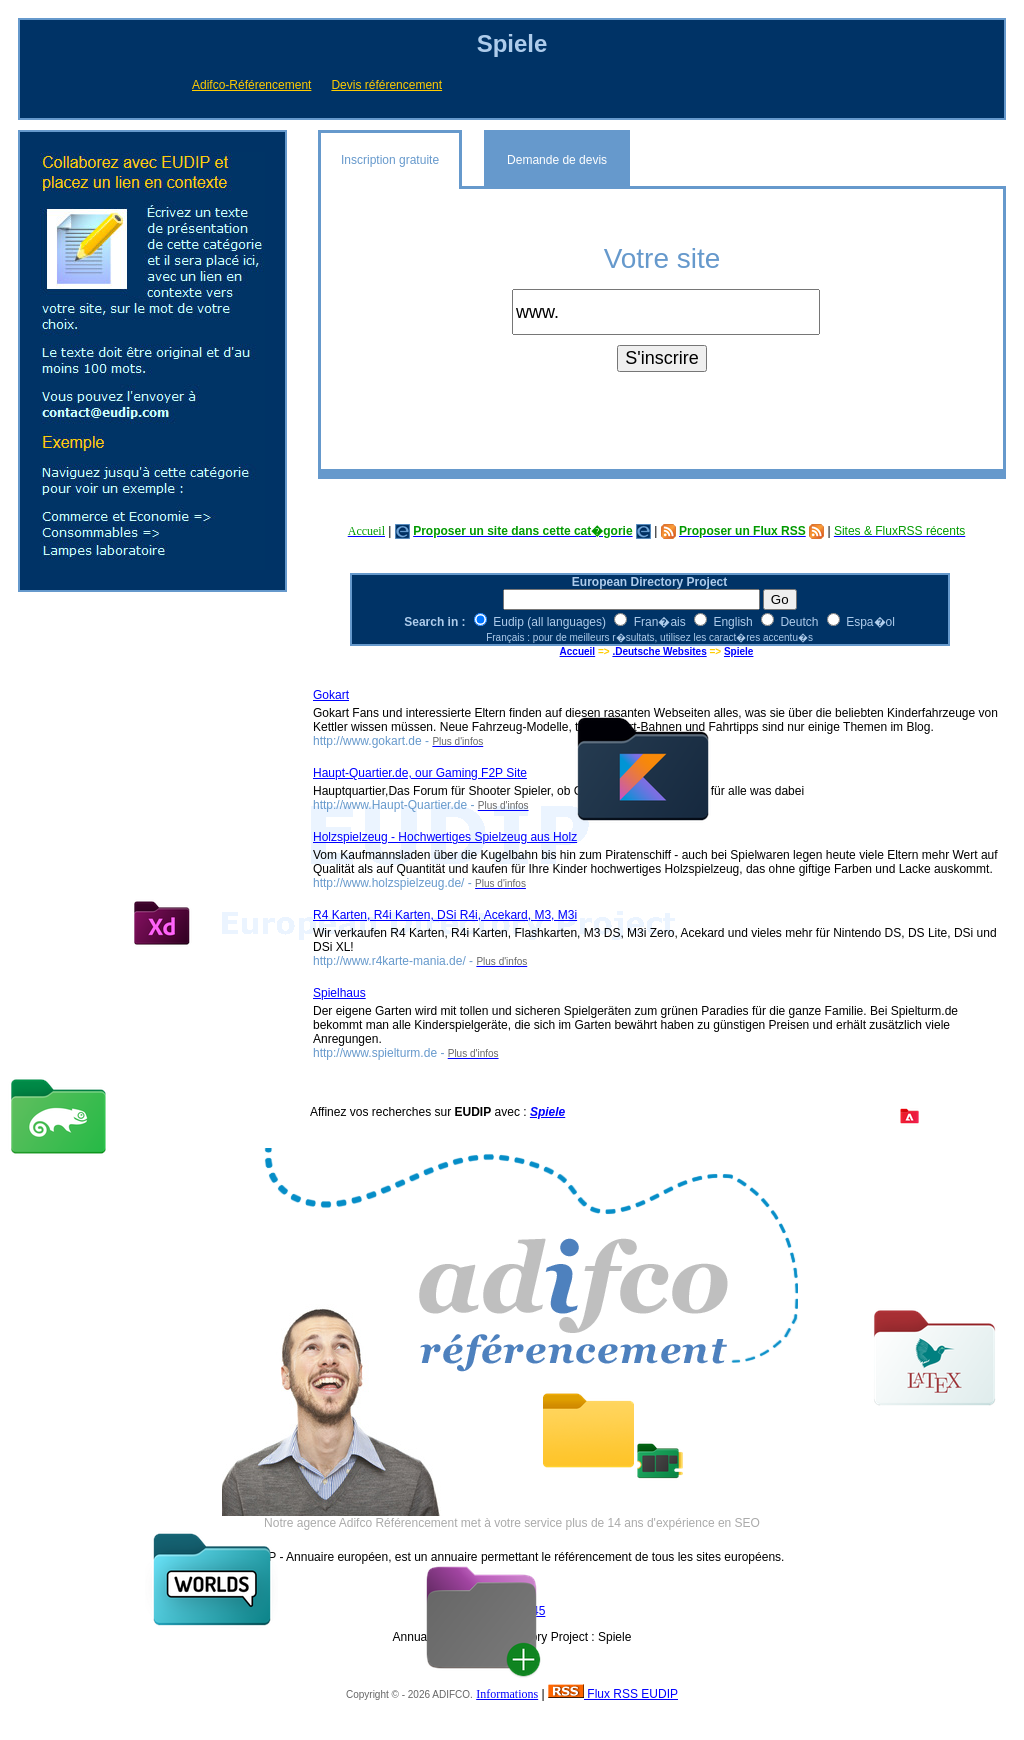  I want to click on folder containing NVMe SSD storage files, so click(659, 1462).